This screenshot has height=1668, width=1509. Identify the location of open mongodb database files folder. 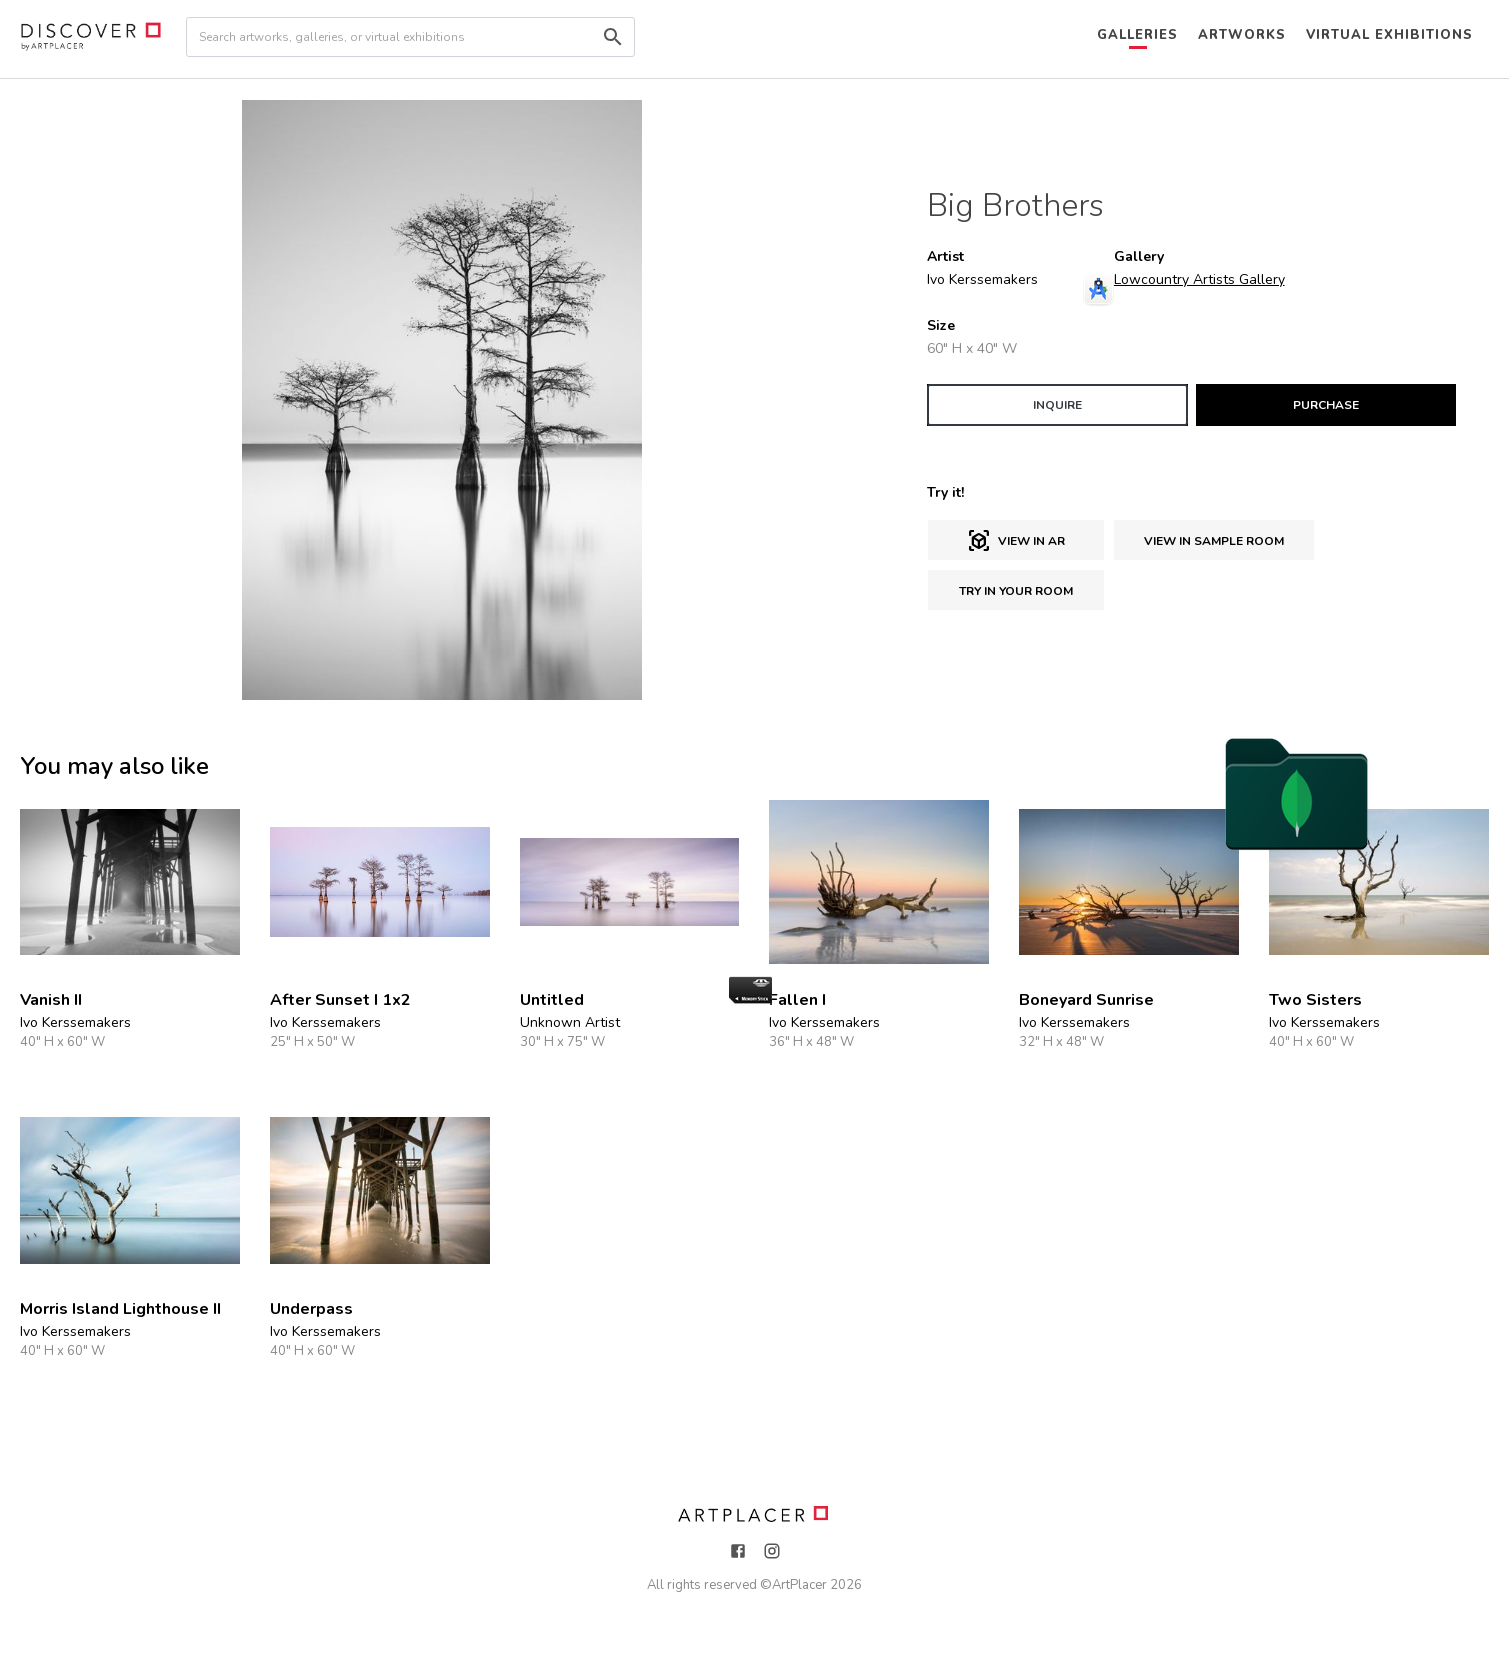
(1296, 798).